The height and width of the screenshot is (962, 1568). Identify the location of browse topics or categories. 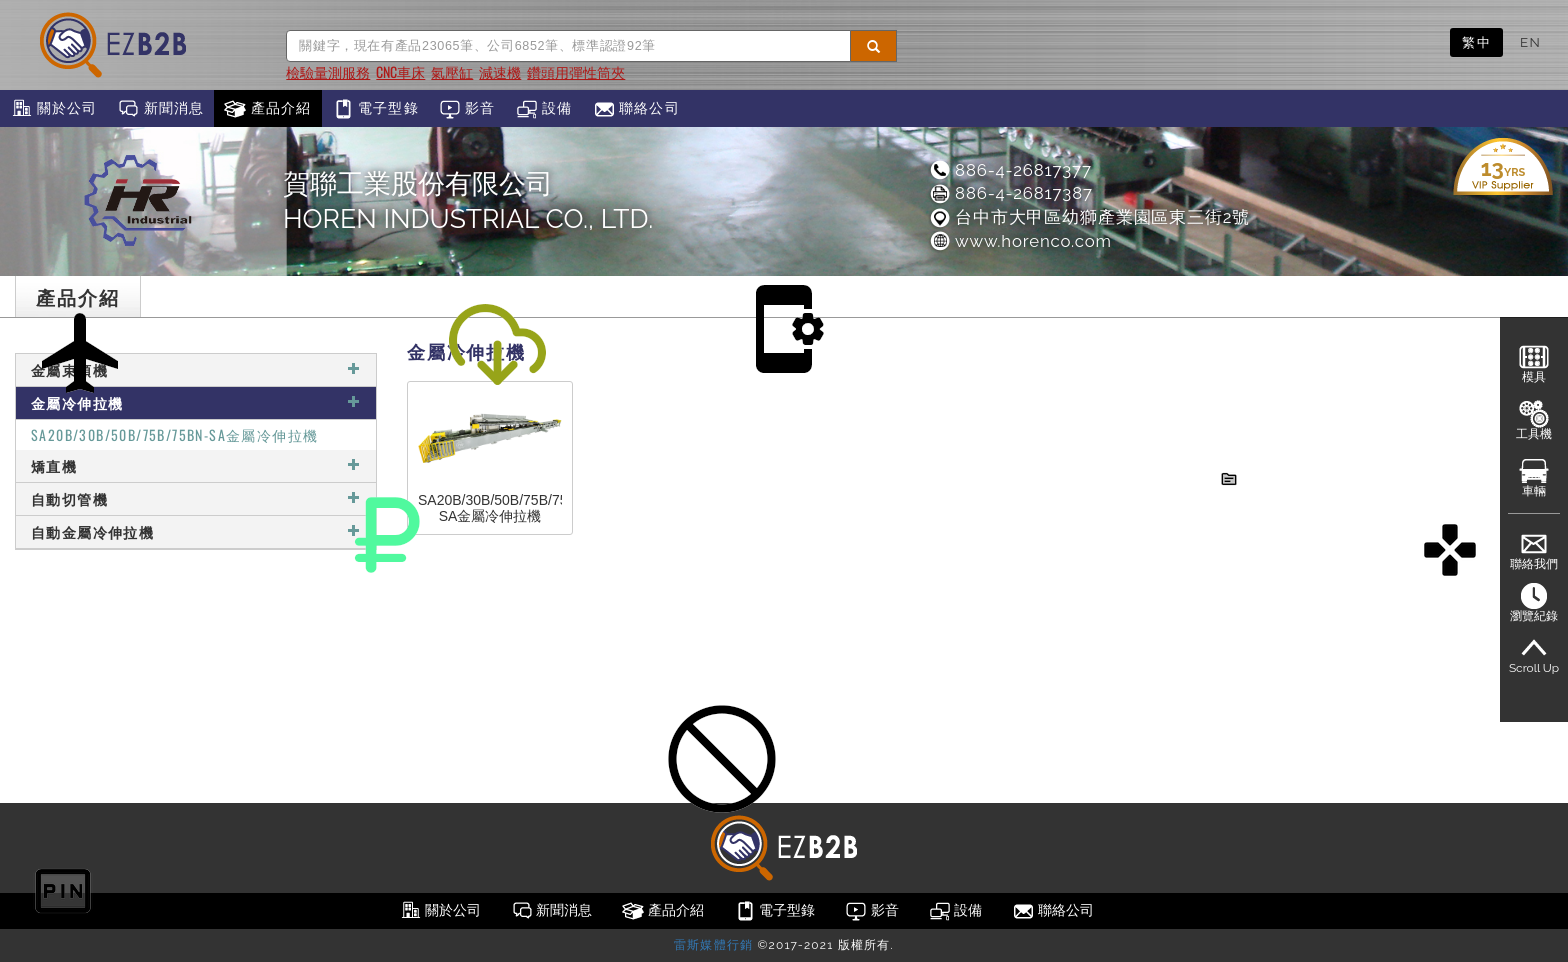
(1229, 479).